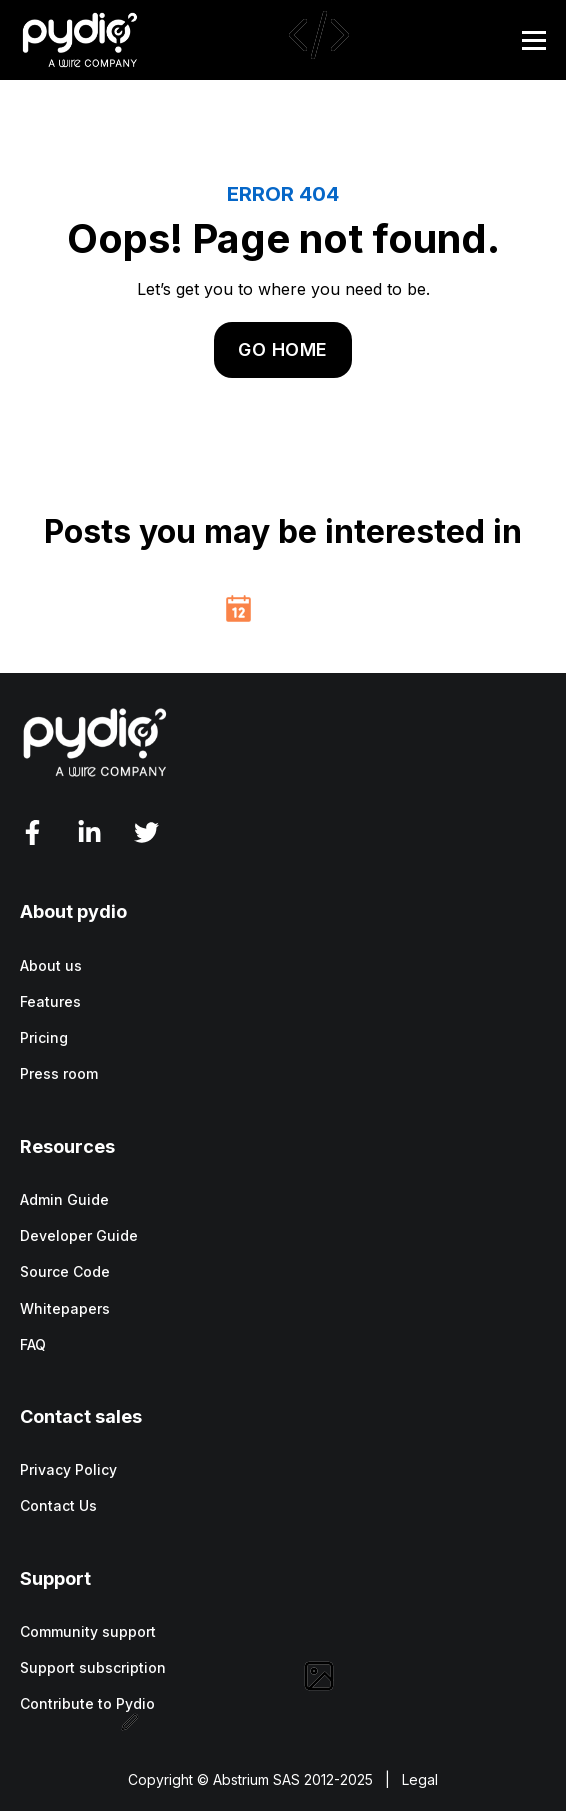 The width and height of the screenshot is (566, 1811). Describe the element at coordinates (130, 1722) in the screenshot. I see `edit or modify content` at that location.